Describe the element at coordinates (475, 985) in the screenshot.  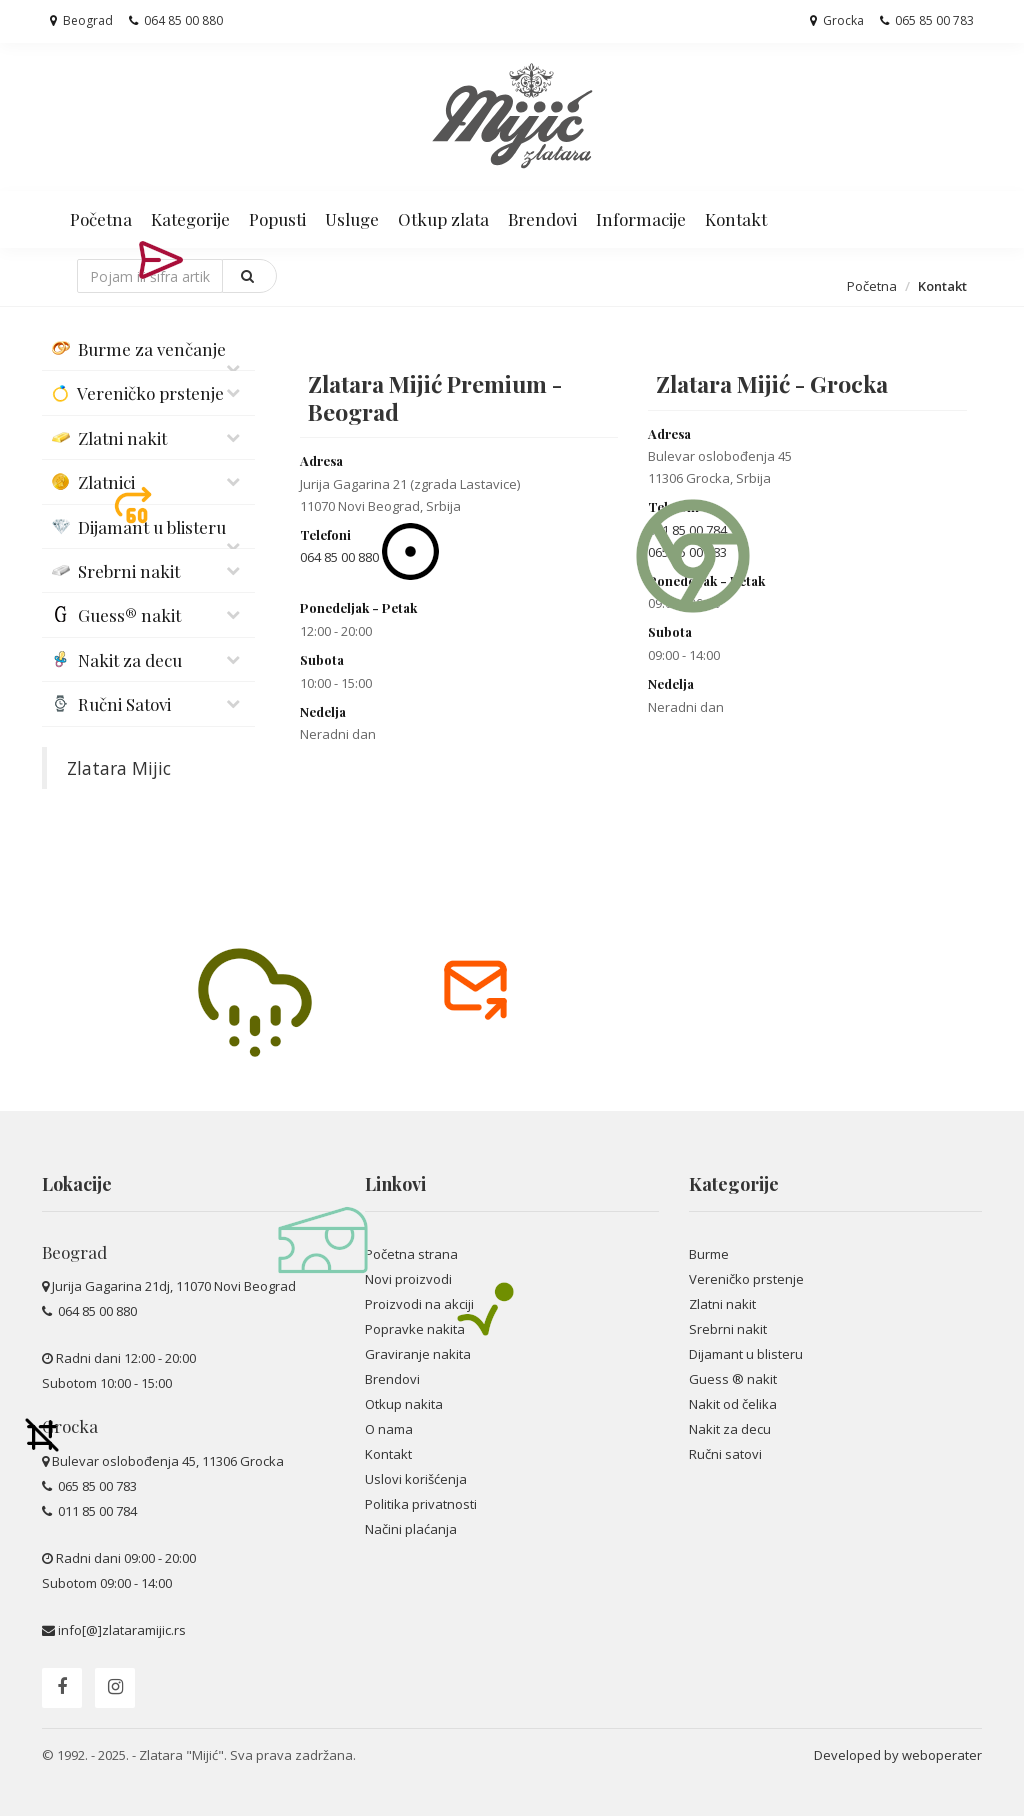
I see `share this email with others` at that location.